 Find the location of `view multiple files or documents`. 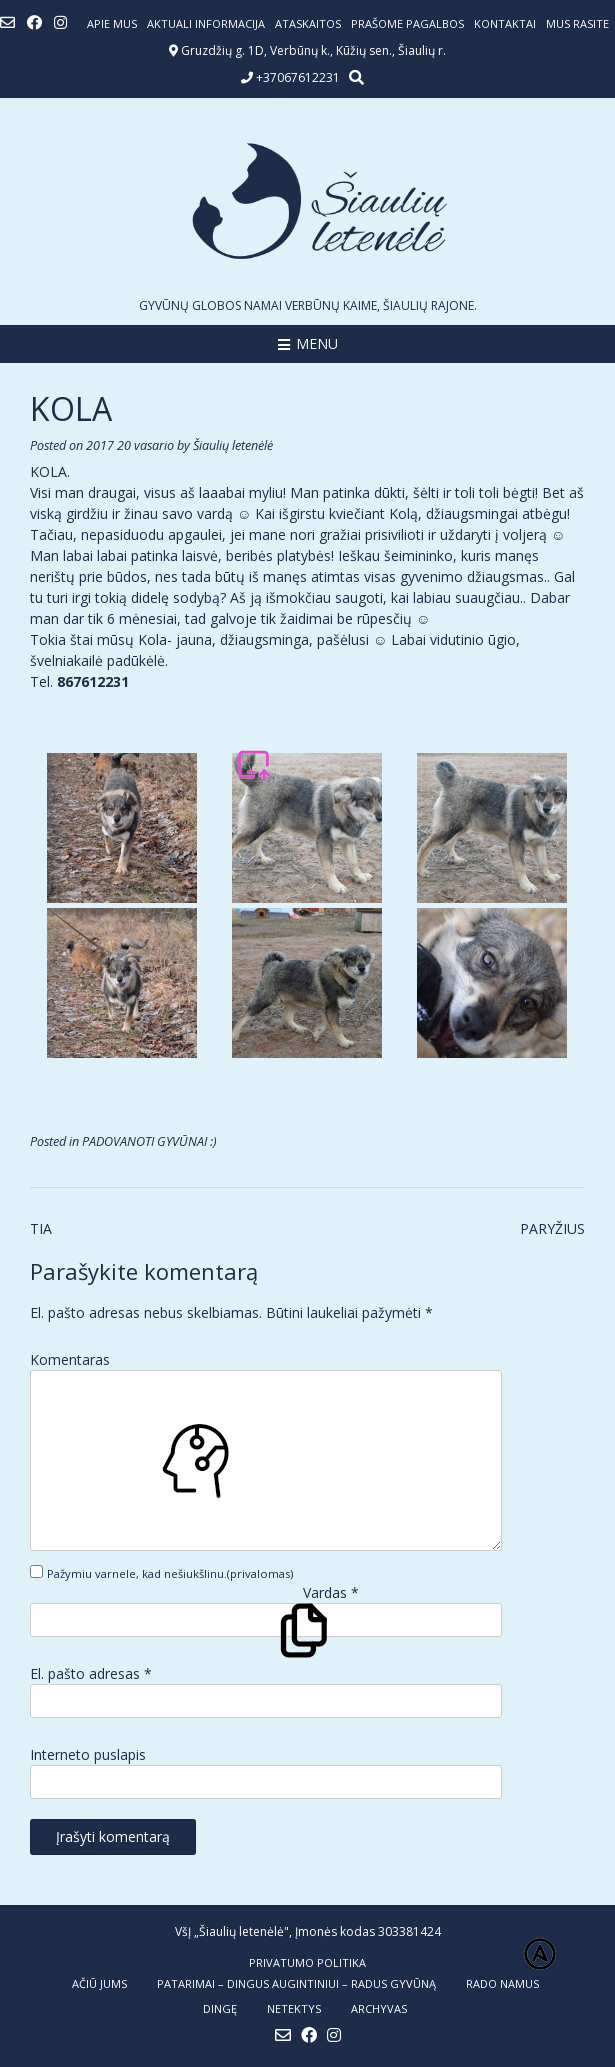

view multiple files or documents is located at coordinates (302, 1630).